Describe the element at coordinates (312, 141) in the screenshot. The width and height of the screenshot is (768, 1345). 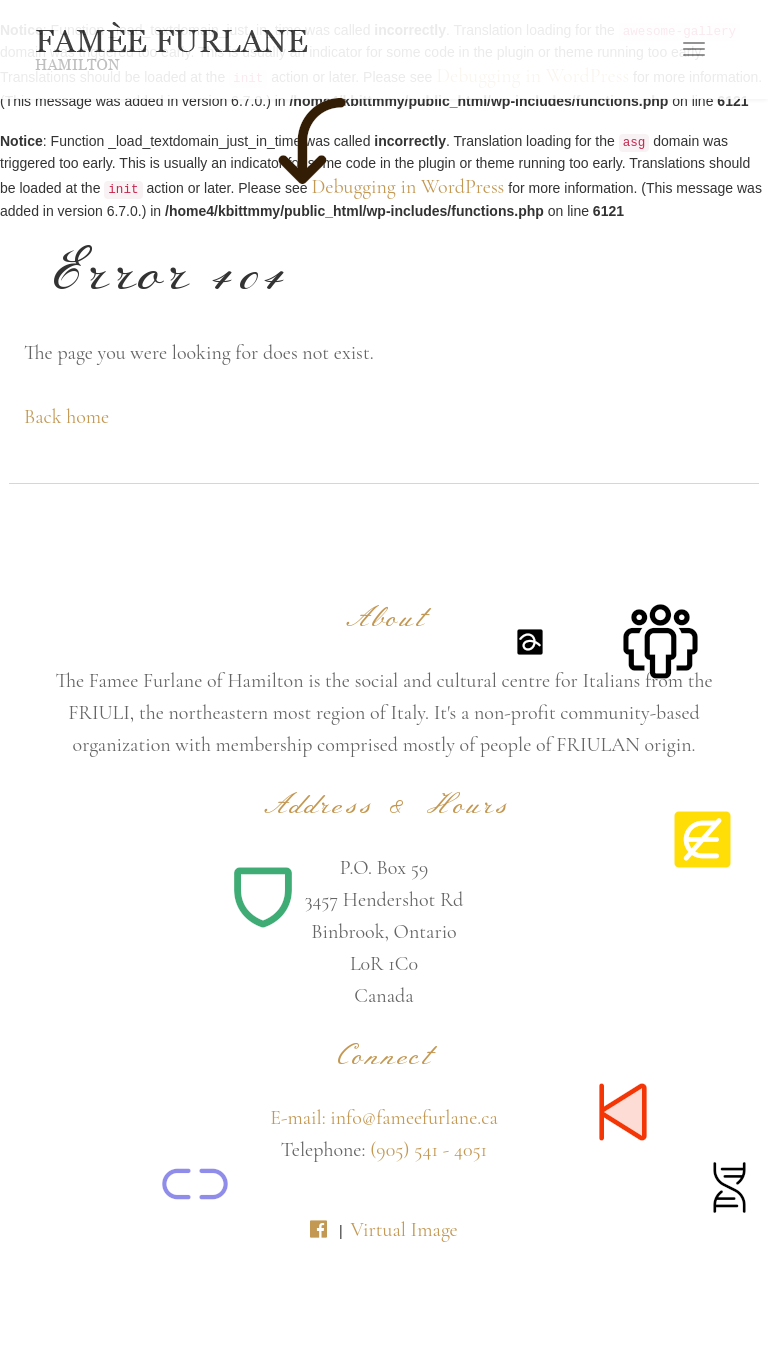
I see `go back and down in navigation` at that location.